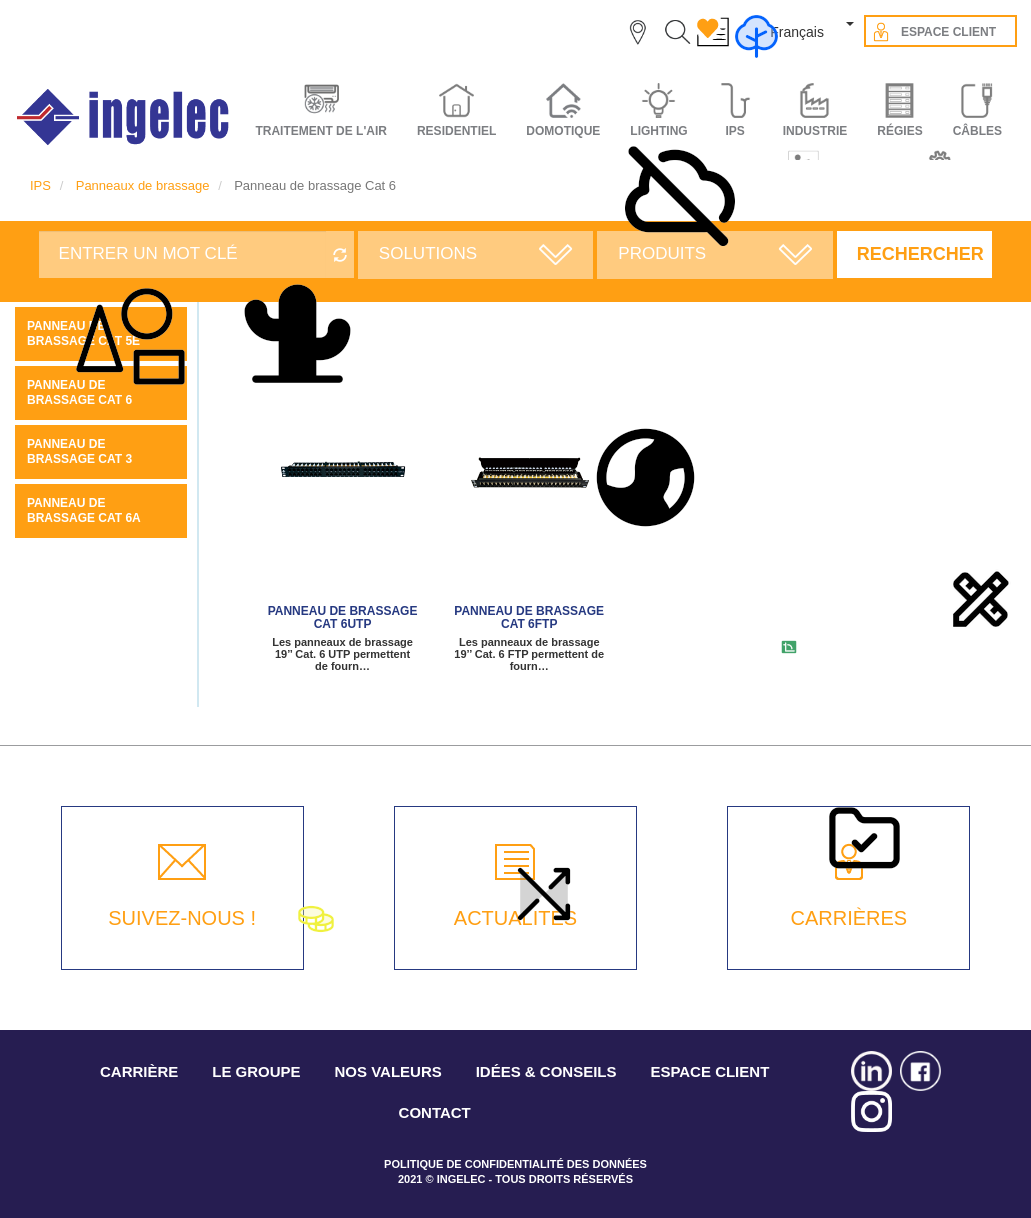 The image size is (1031, 1218). I want to click on access global or international settings, so click(645, 477).